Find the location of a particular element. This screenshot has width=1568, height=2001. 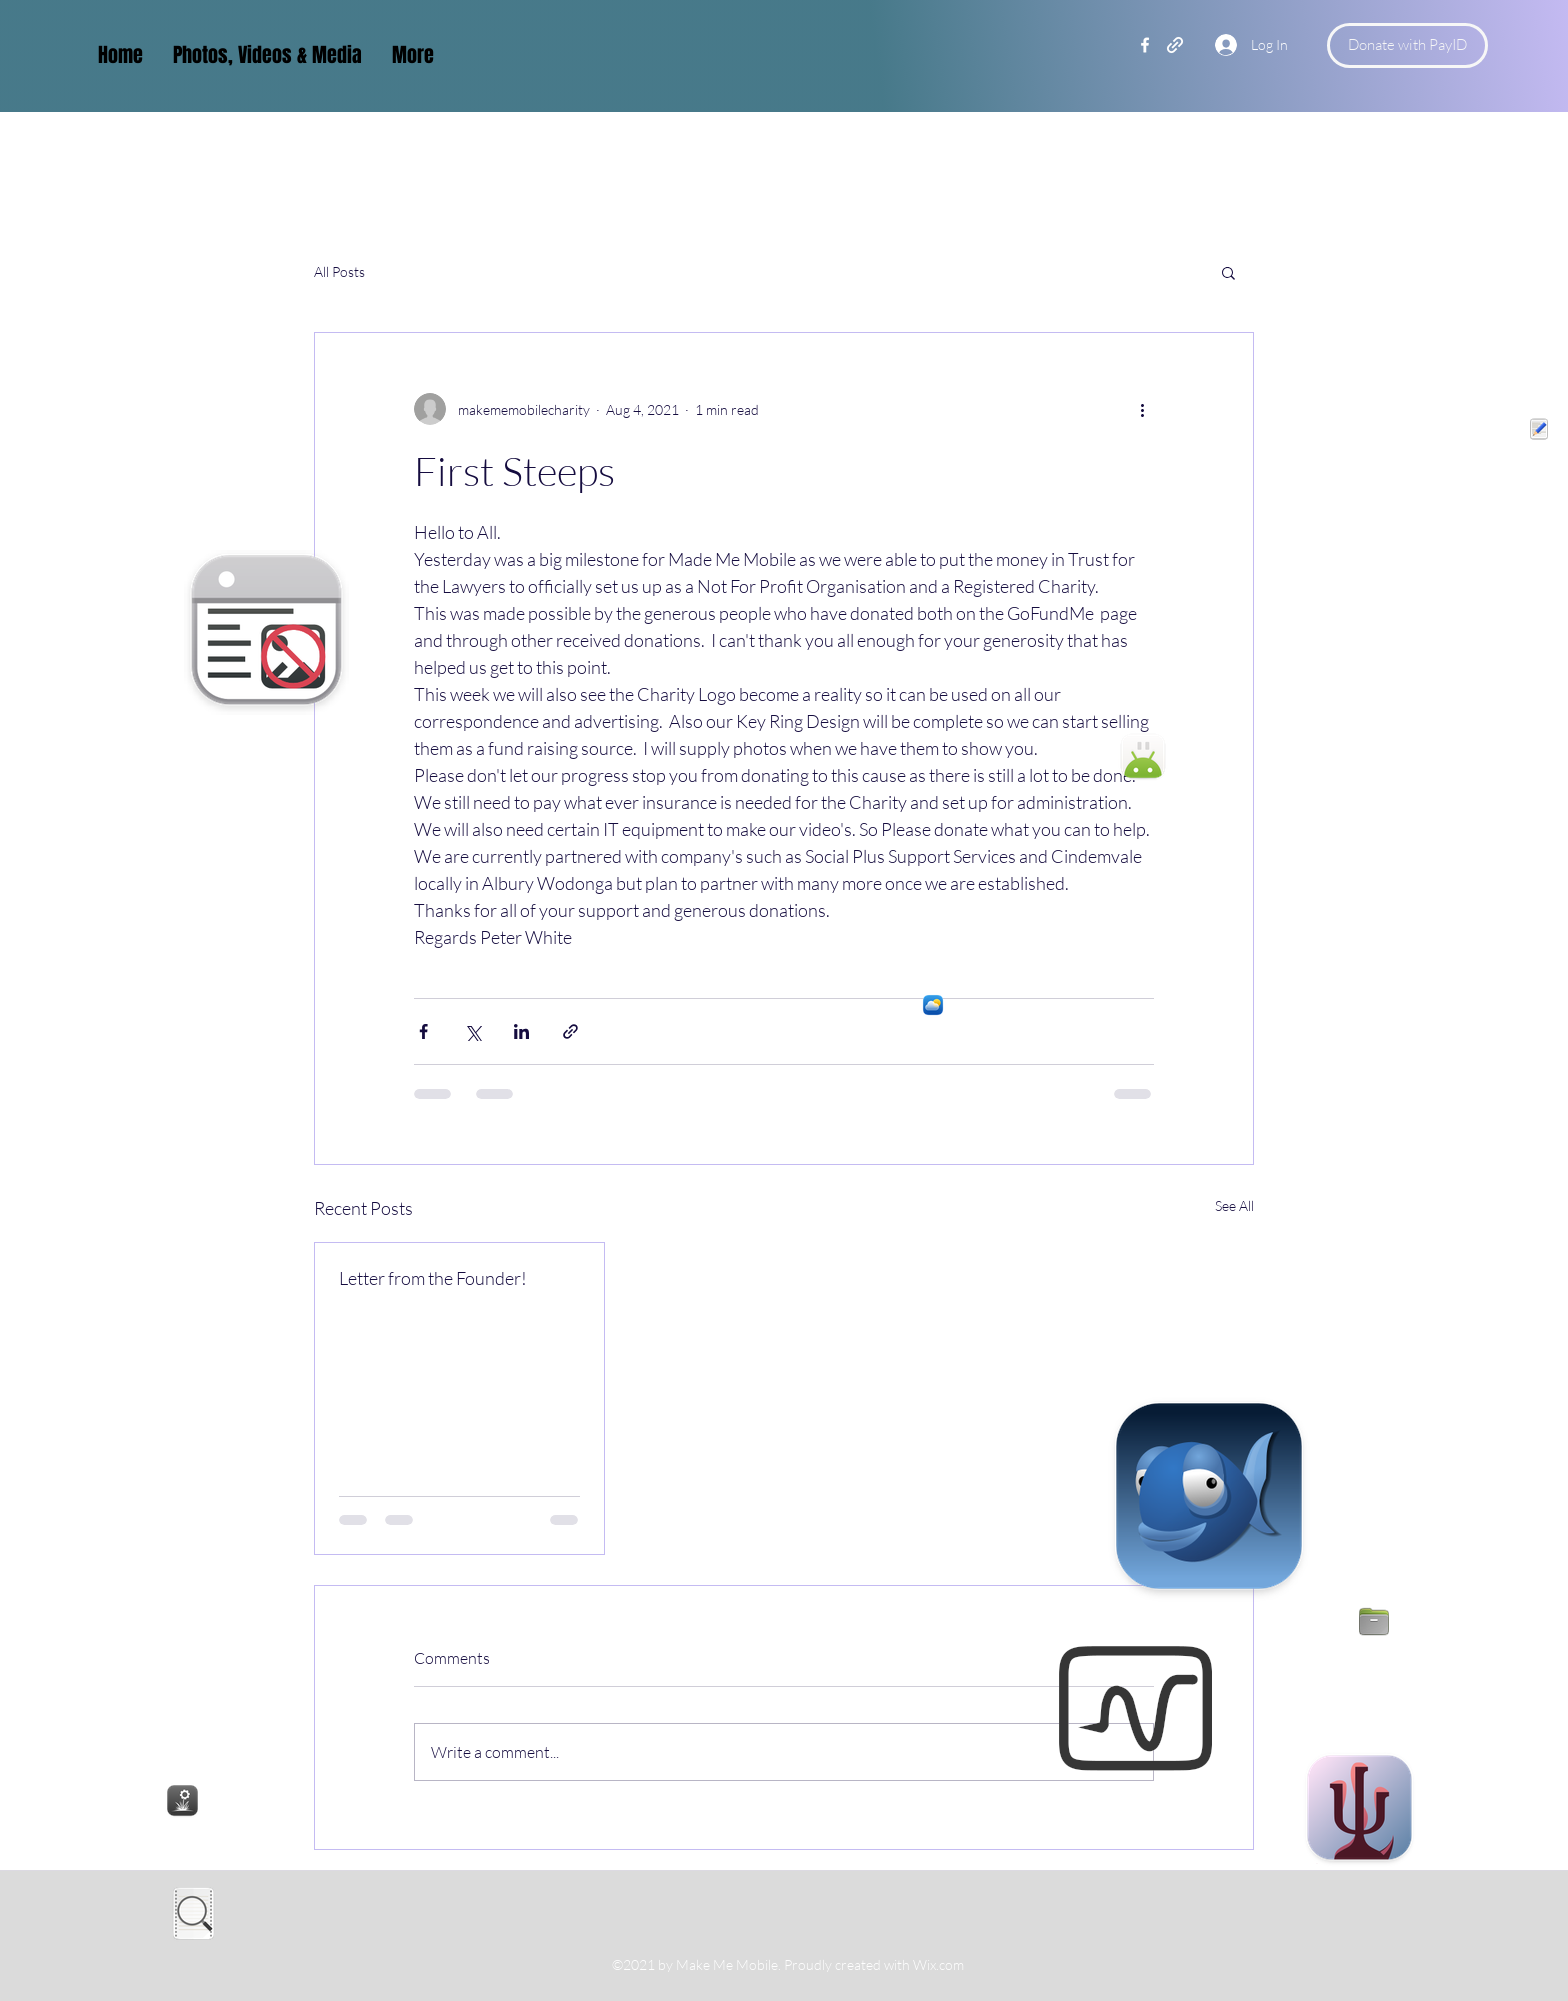

open android file transfer app is located at coordinates (1143, 756).